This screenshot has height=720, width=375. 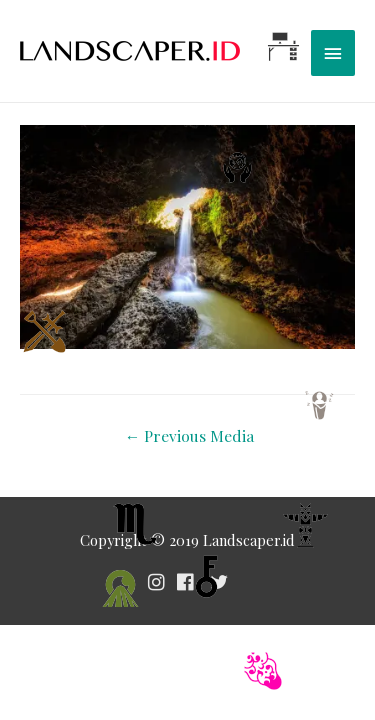 What do you see at coordinates (44, 331) in the screenshot?
I see `access combat or adventure tools` at bounding box center [44, 331].